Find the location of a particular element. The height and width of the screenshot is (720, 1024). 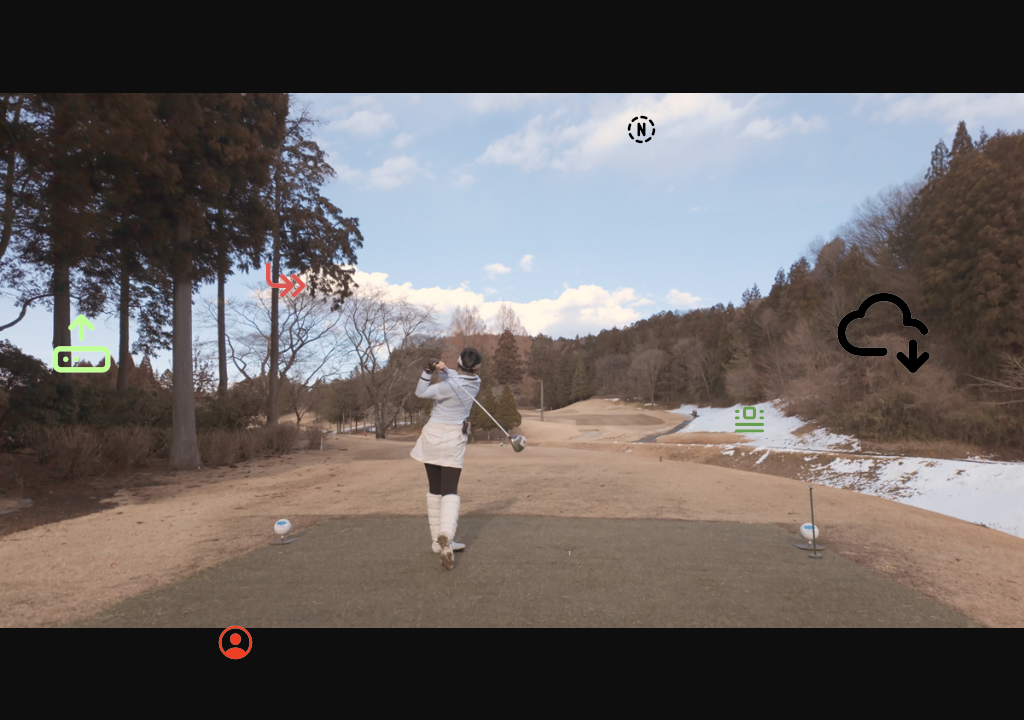

upload files to local storage or drive is located at coordinates (81, 343).